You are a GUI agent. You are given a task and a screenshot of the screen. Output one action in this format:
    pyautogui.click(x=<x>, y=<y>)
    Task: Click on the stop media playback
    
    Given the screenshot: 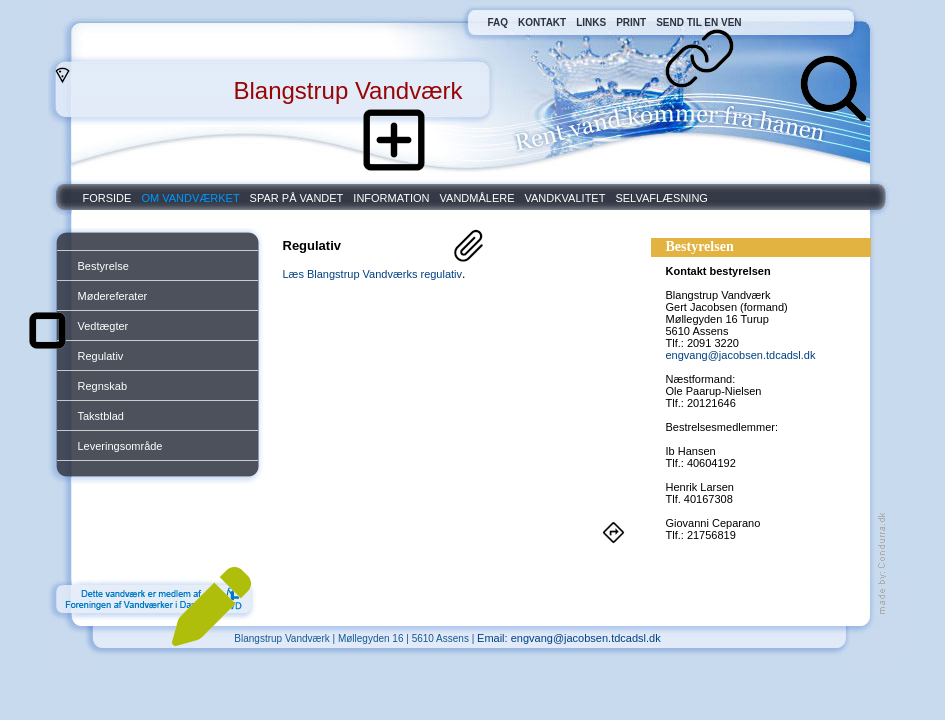 What is the action you would take?
    pyautogui.click(x=47, y=330)
    